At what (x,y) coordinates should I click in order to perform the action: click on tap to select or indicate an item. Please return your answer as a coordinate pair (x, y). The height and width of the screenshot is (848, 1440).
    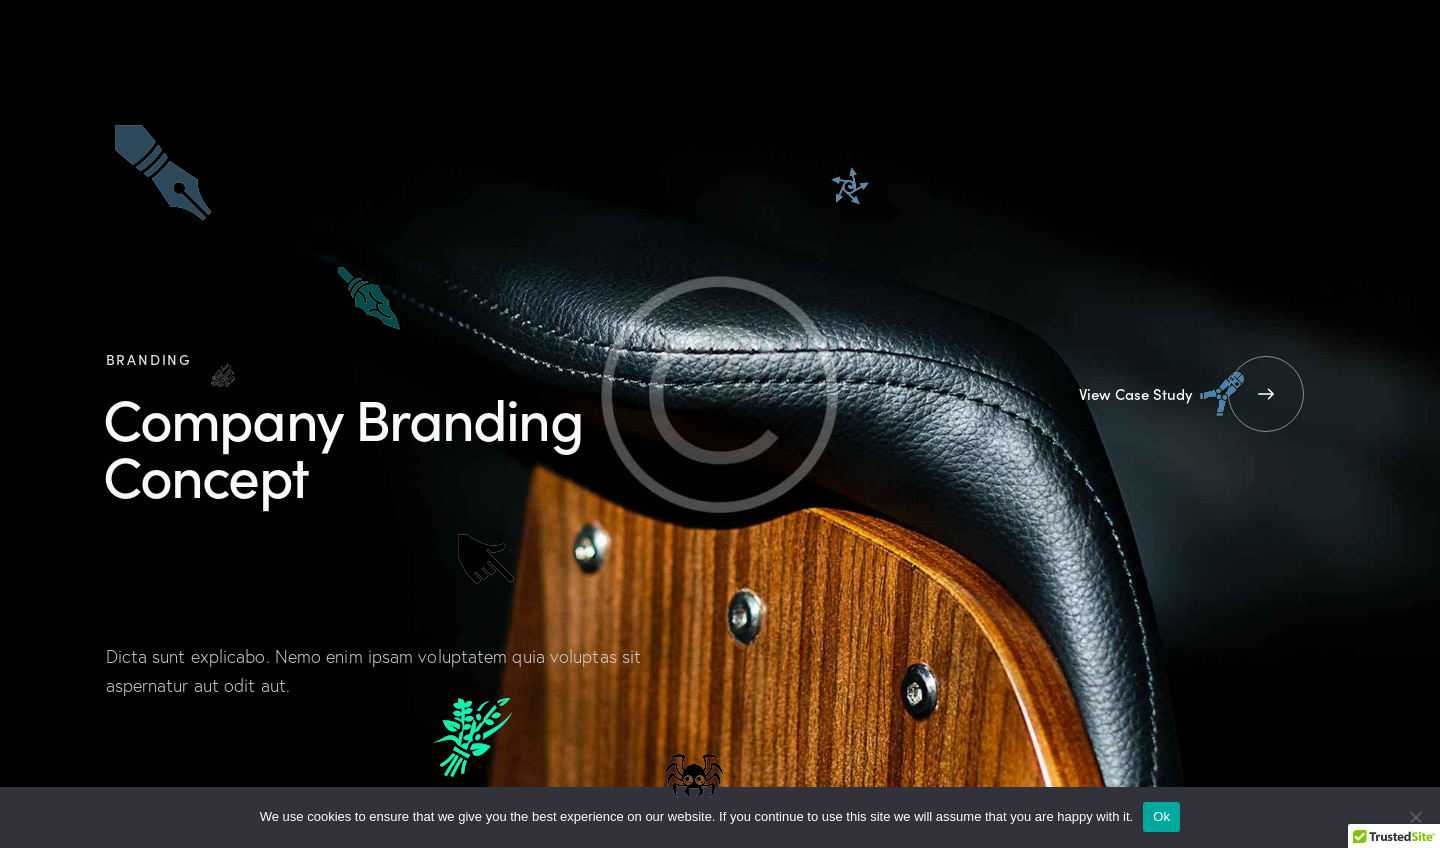
    Looking at the image, I should click on (486, 562).